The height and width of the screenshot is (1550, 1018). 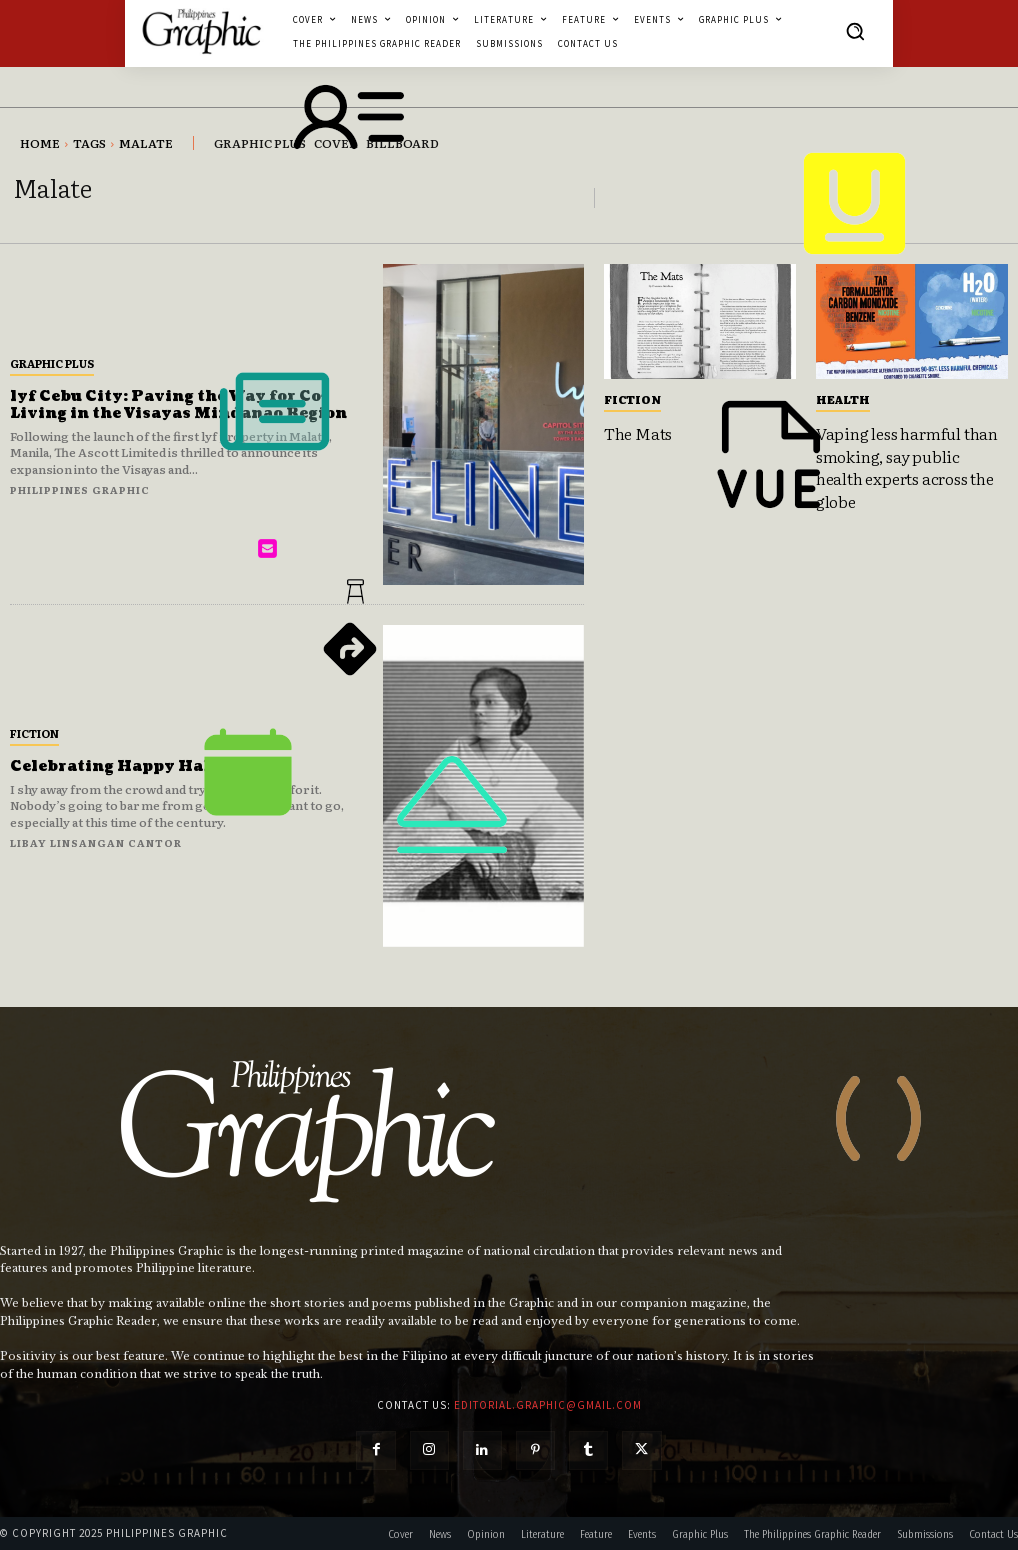 I want to click on open your email inbox, so click(x=267, y=548).